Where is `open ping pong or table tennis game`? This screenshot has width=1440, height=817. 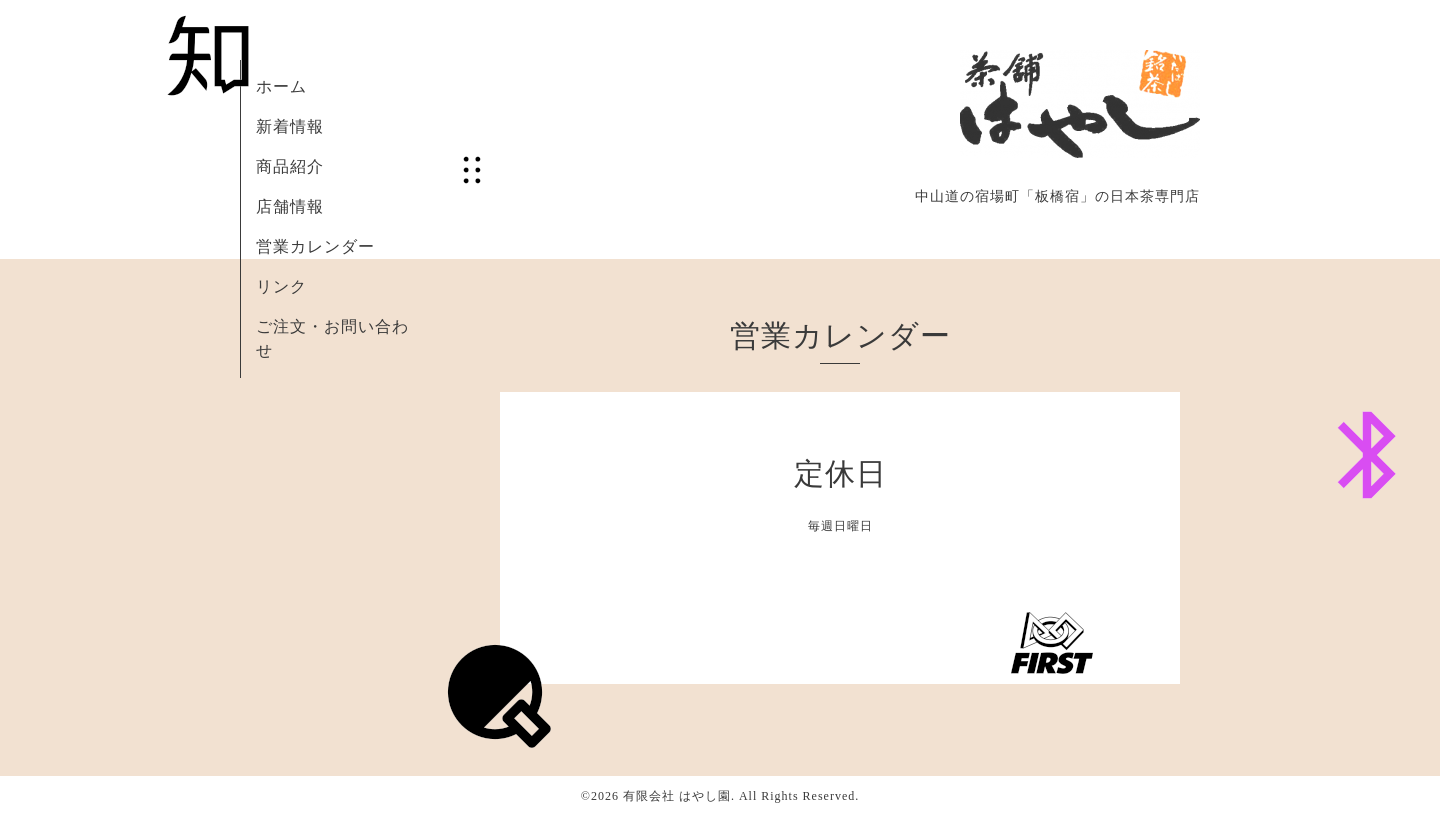
open ping pong or table tennis game is located at coordinates (497, 694).